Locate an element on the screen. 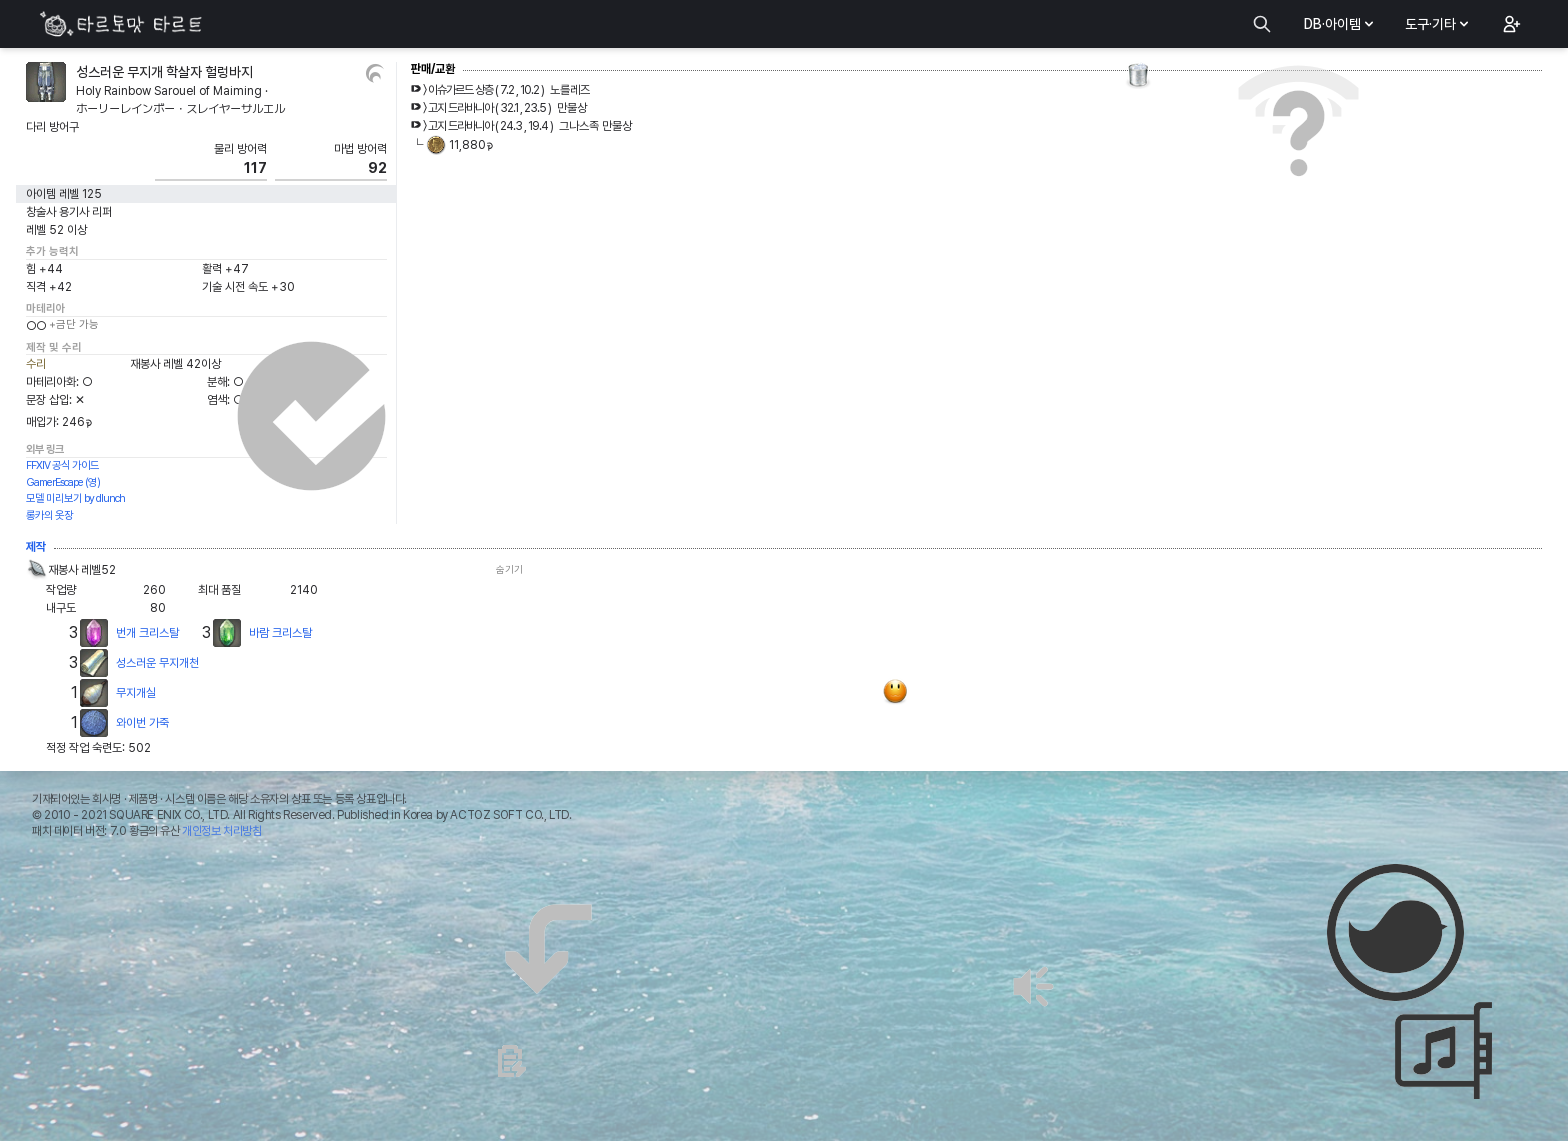 This screenshot has height=1141, width=1568. launch budgie desktop environment is located at coordinates (1395, 932).